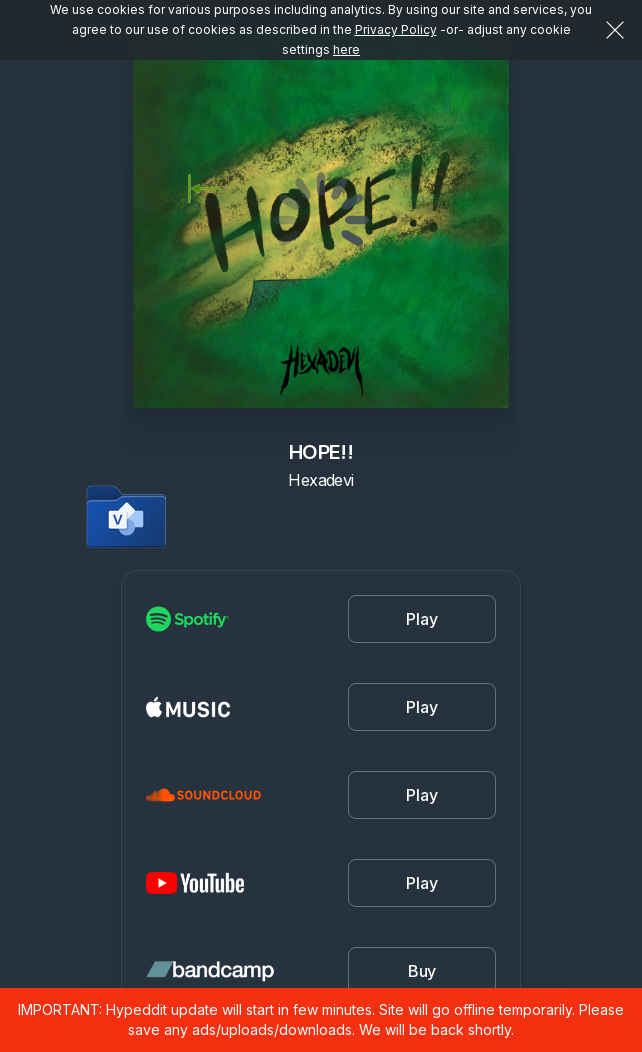 Image resolution: width=642 pixels, height=1052 pixels. Describe the element at coordinates (126, 519) in the screenshot. I see `open folder containing microsoft visio files` at that location.